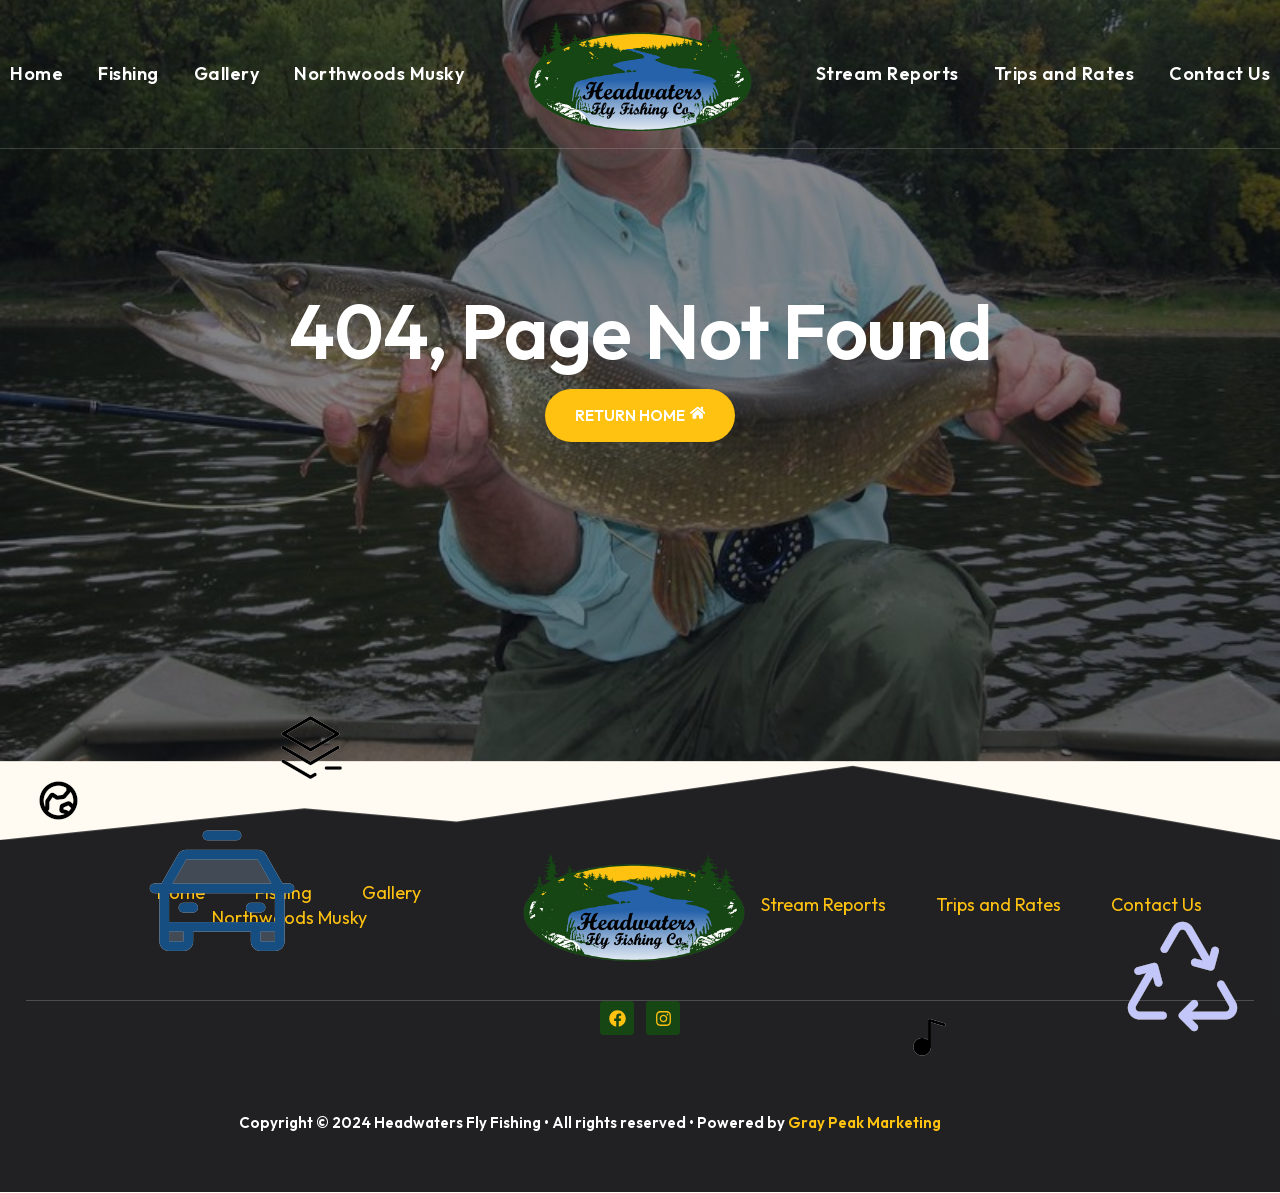 The height and width of the screenshot is (1193, 1280). I want to click on access music or audio player, so click(929, 1036).